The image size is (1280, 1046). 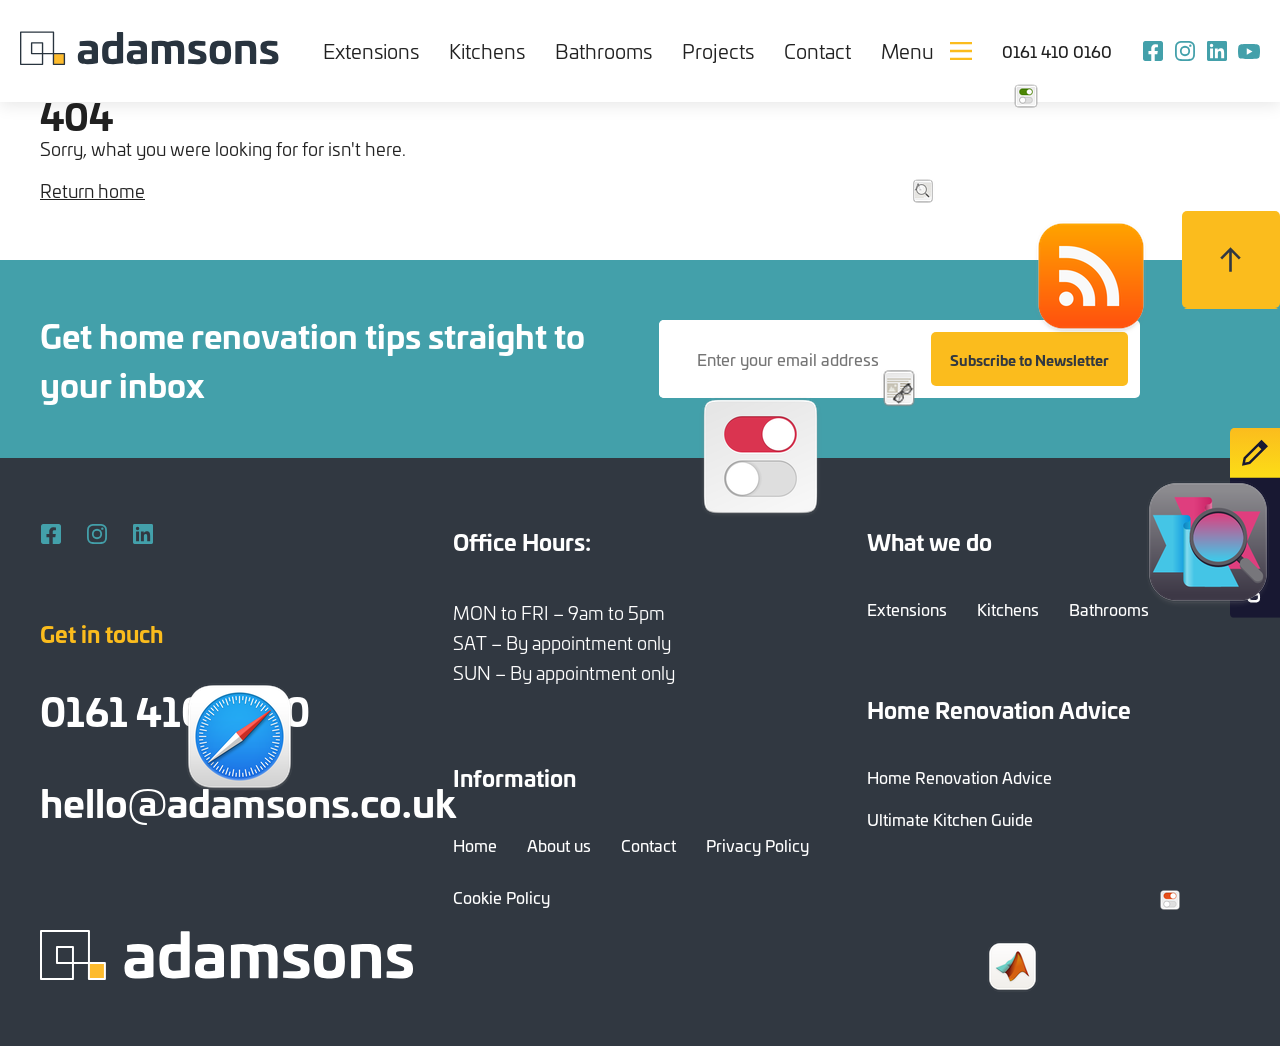 I want to click on open Safari web browser, so click(x=239, y=736).